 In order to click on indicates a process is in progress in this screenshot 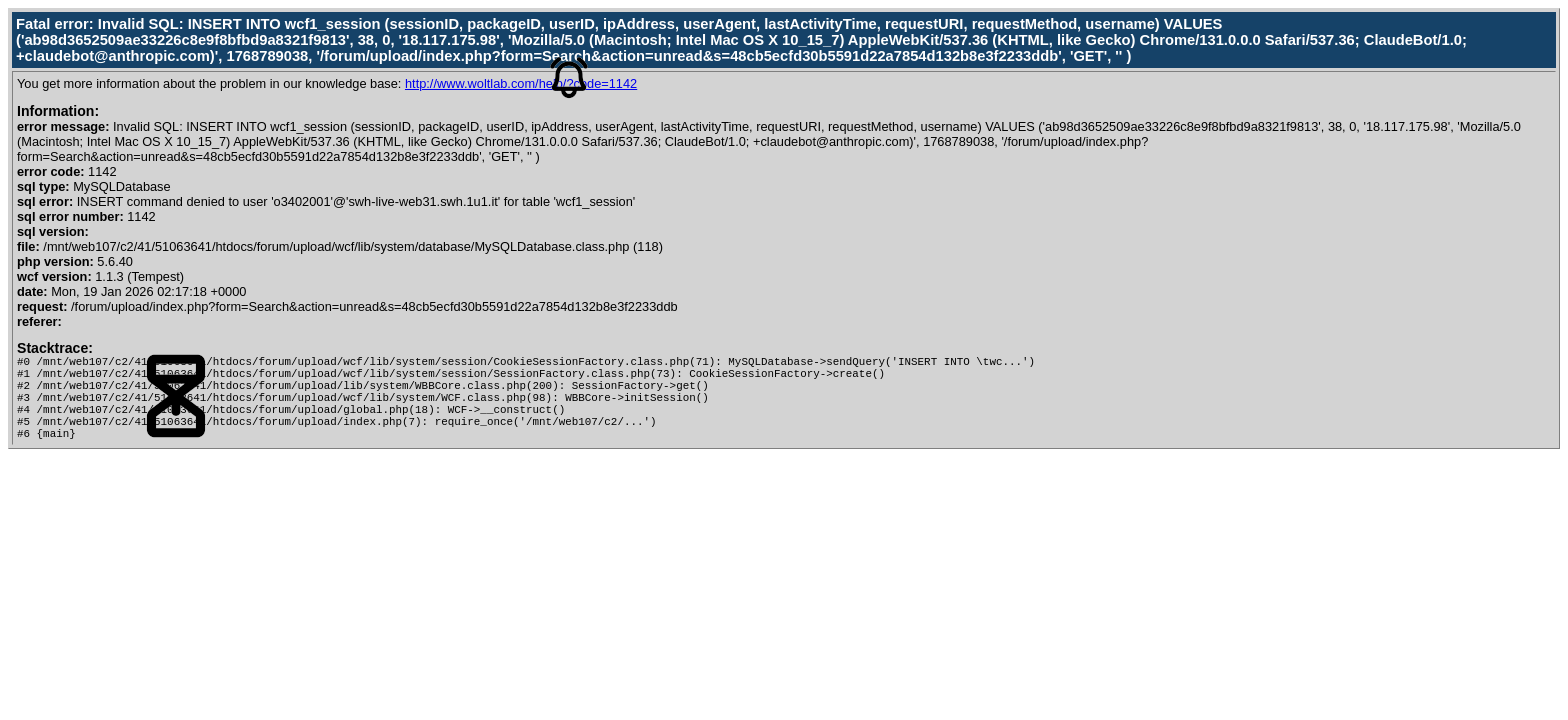, I will do `click(176, 396)`.